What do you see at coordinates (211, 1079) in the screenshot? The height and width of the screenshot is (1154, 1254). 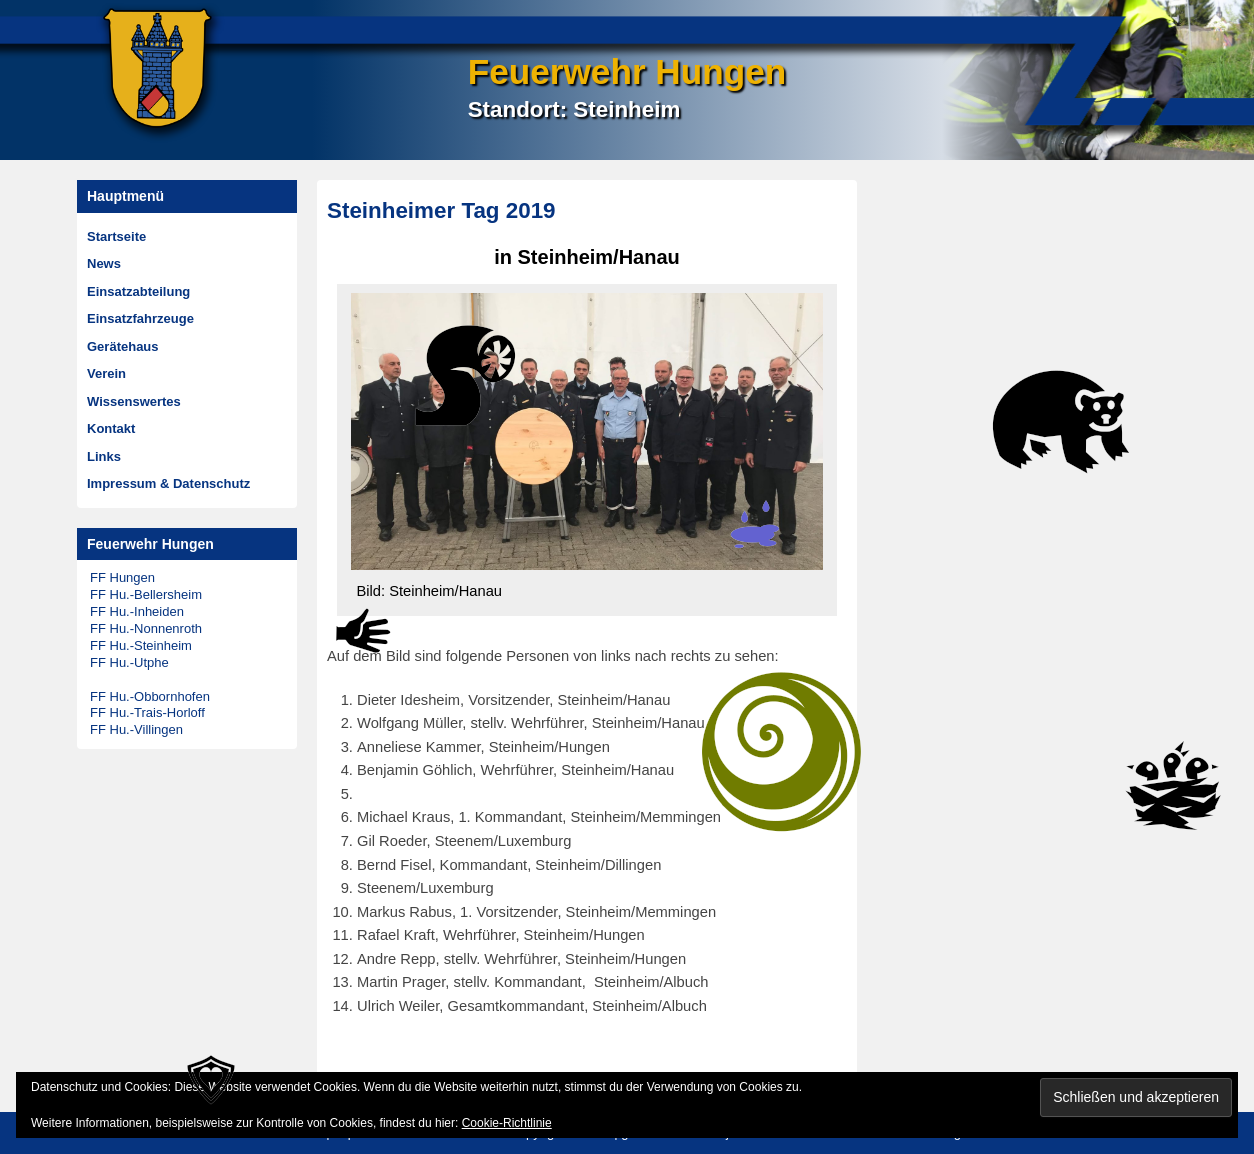 I see `health protection or defensive buff status` at bounding box center [211, 1079].